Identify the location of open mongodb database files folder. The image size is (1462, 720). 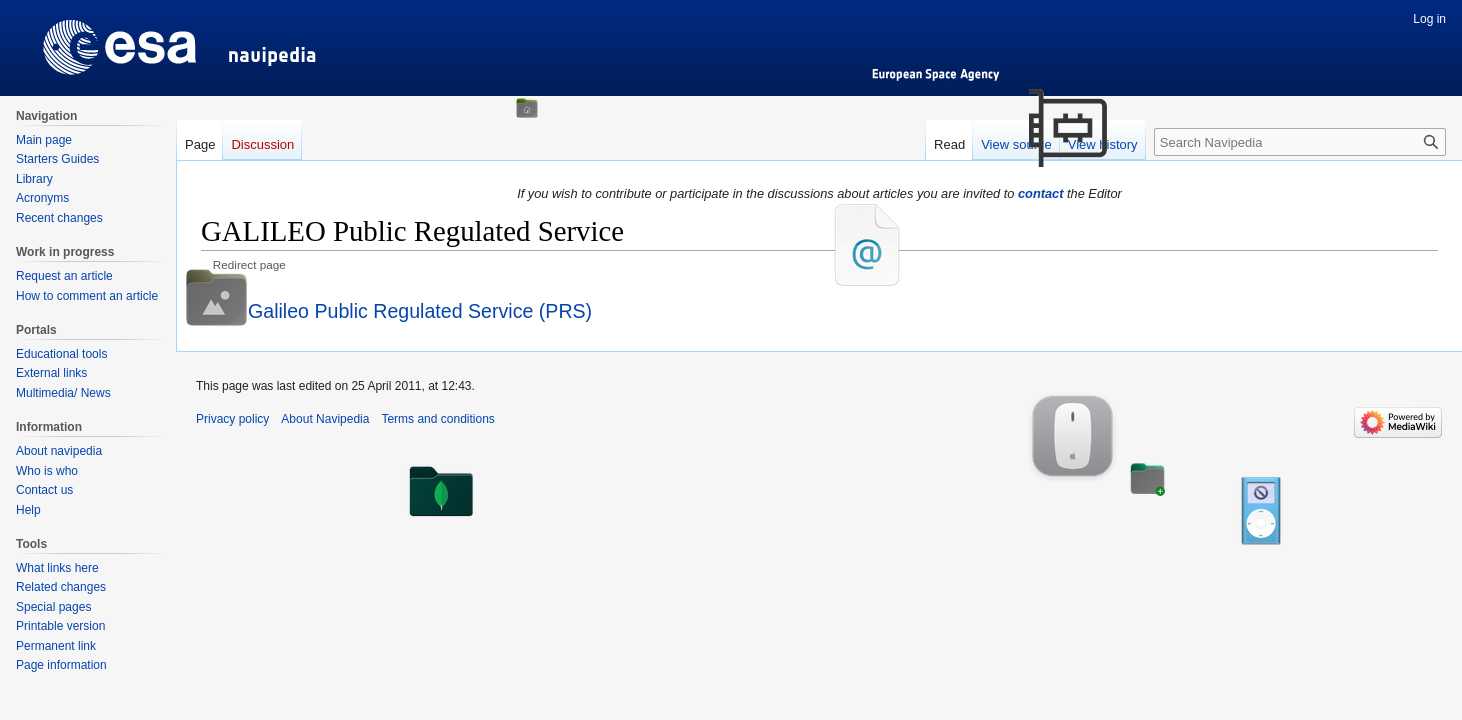
(441, 493).